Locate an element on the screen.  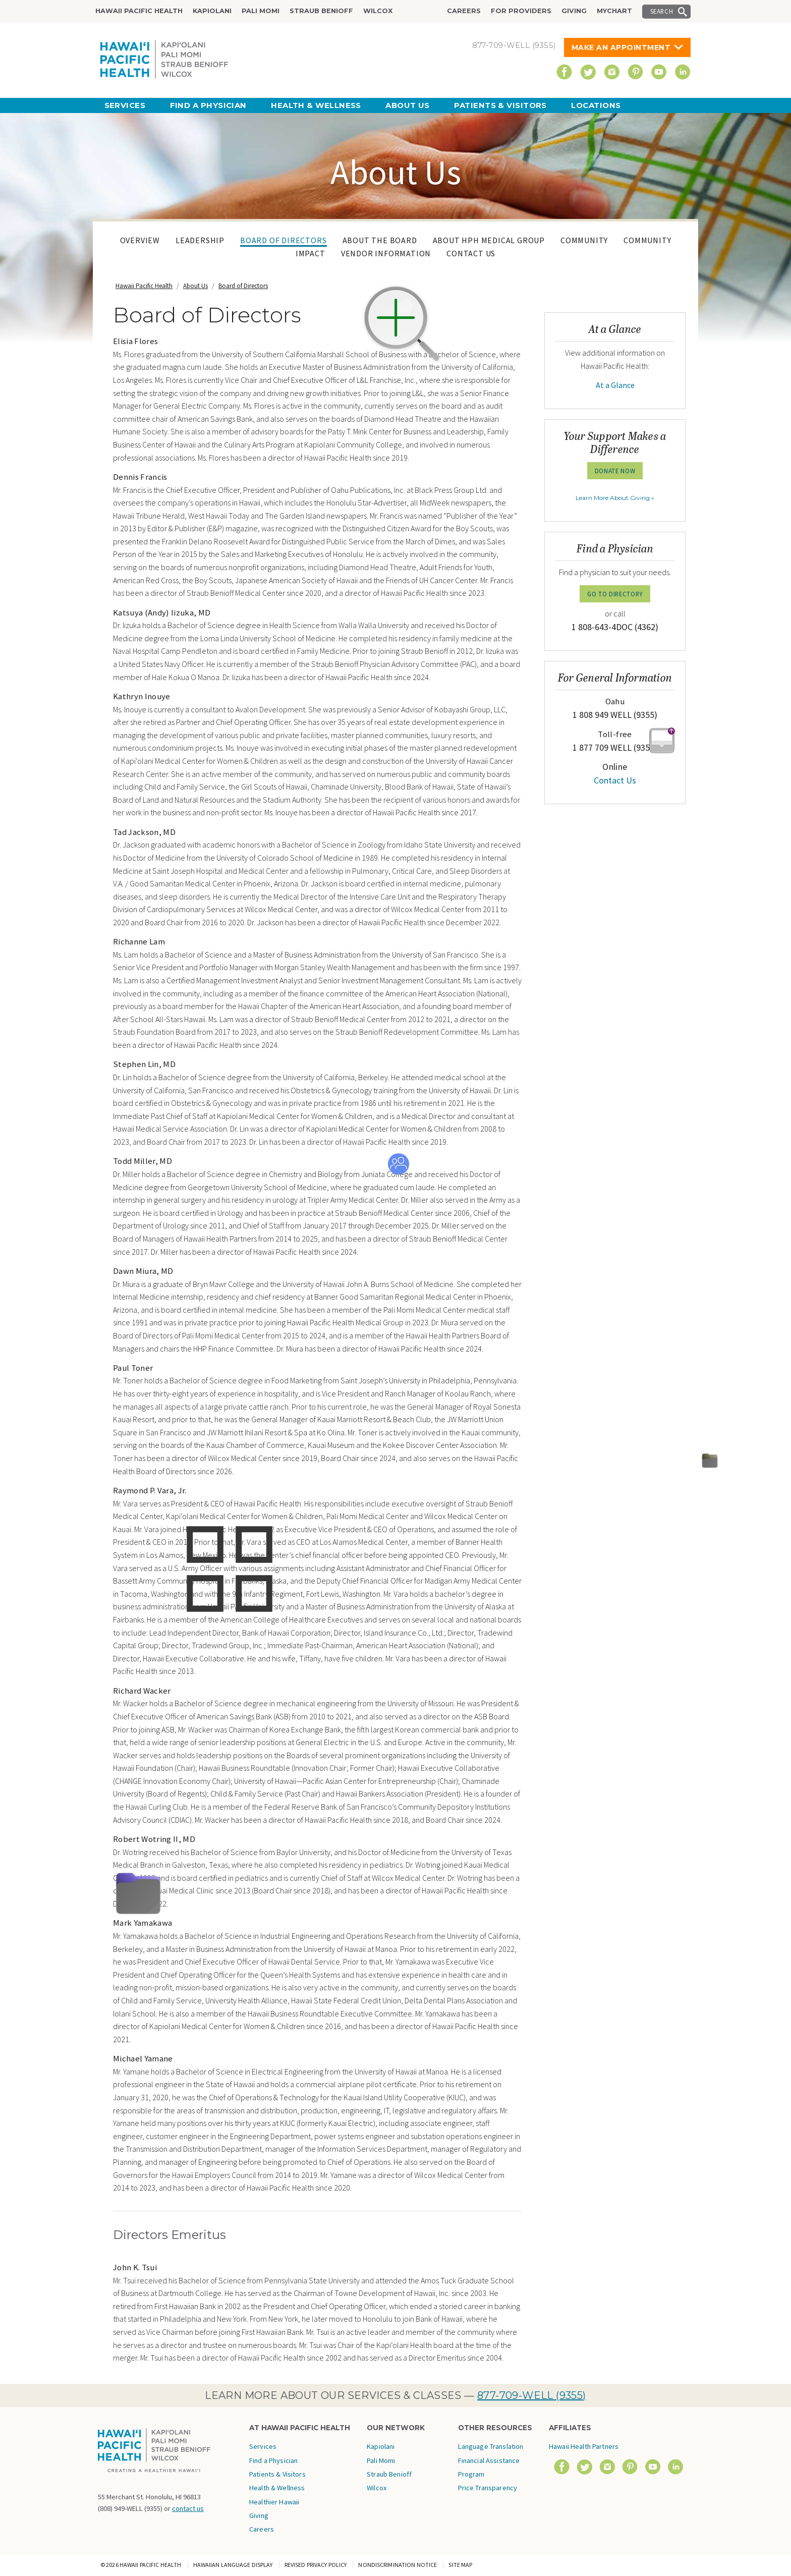
indicates an open folder is located at coordinates (710, 1461).